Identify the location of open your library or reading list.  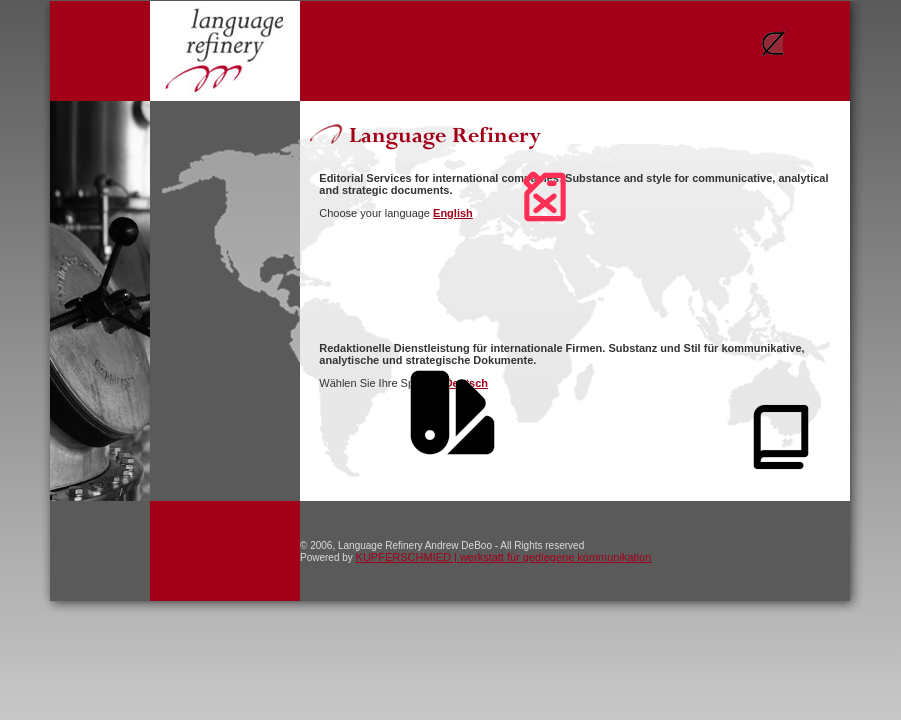
(781, 437).